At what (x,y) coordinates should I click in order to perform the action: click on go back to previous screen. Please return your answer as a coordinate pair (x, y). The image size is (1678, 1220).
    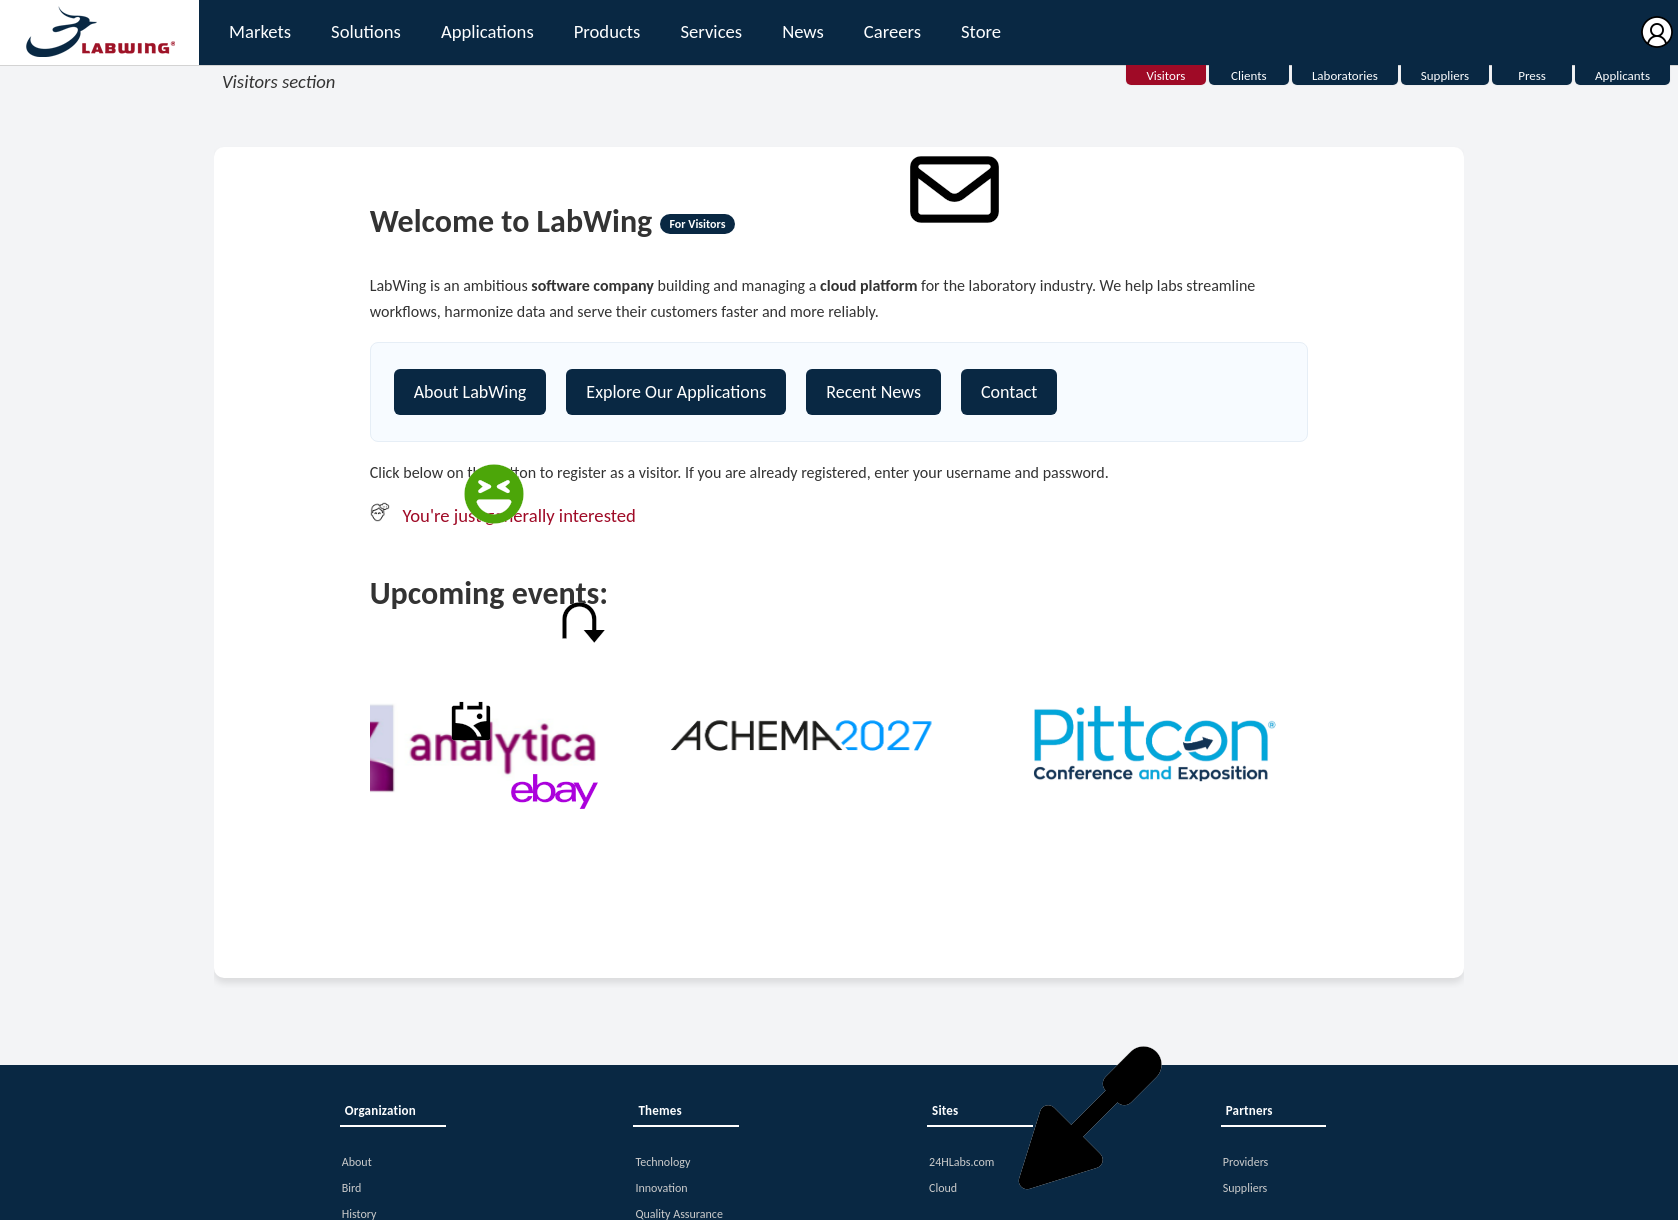
    Looking at the image, I should click on (581, 621).